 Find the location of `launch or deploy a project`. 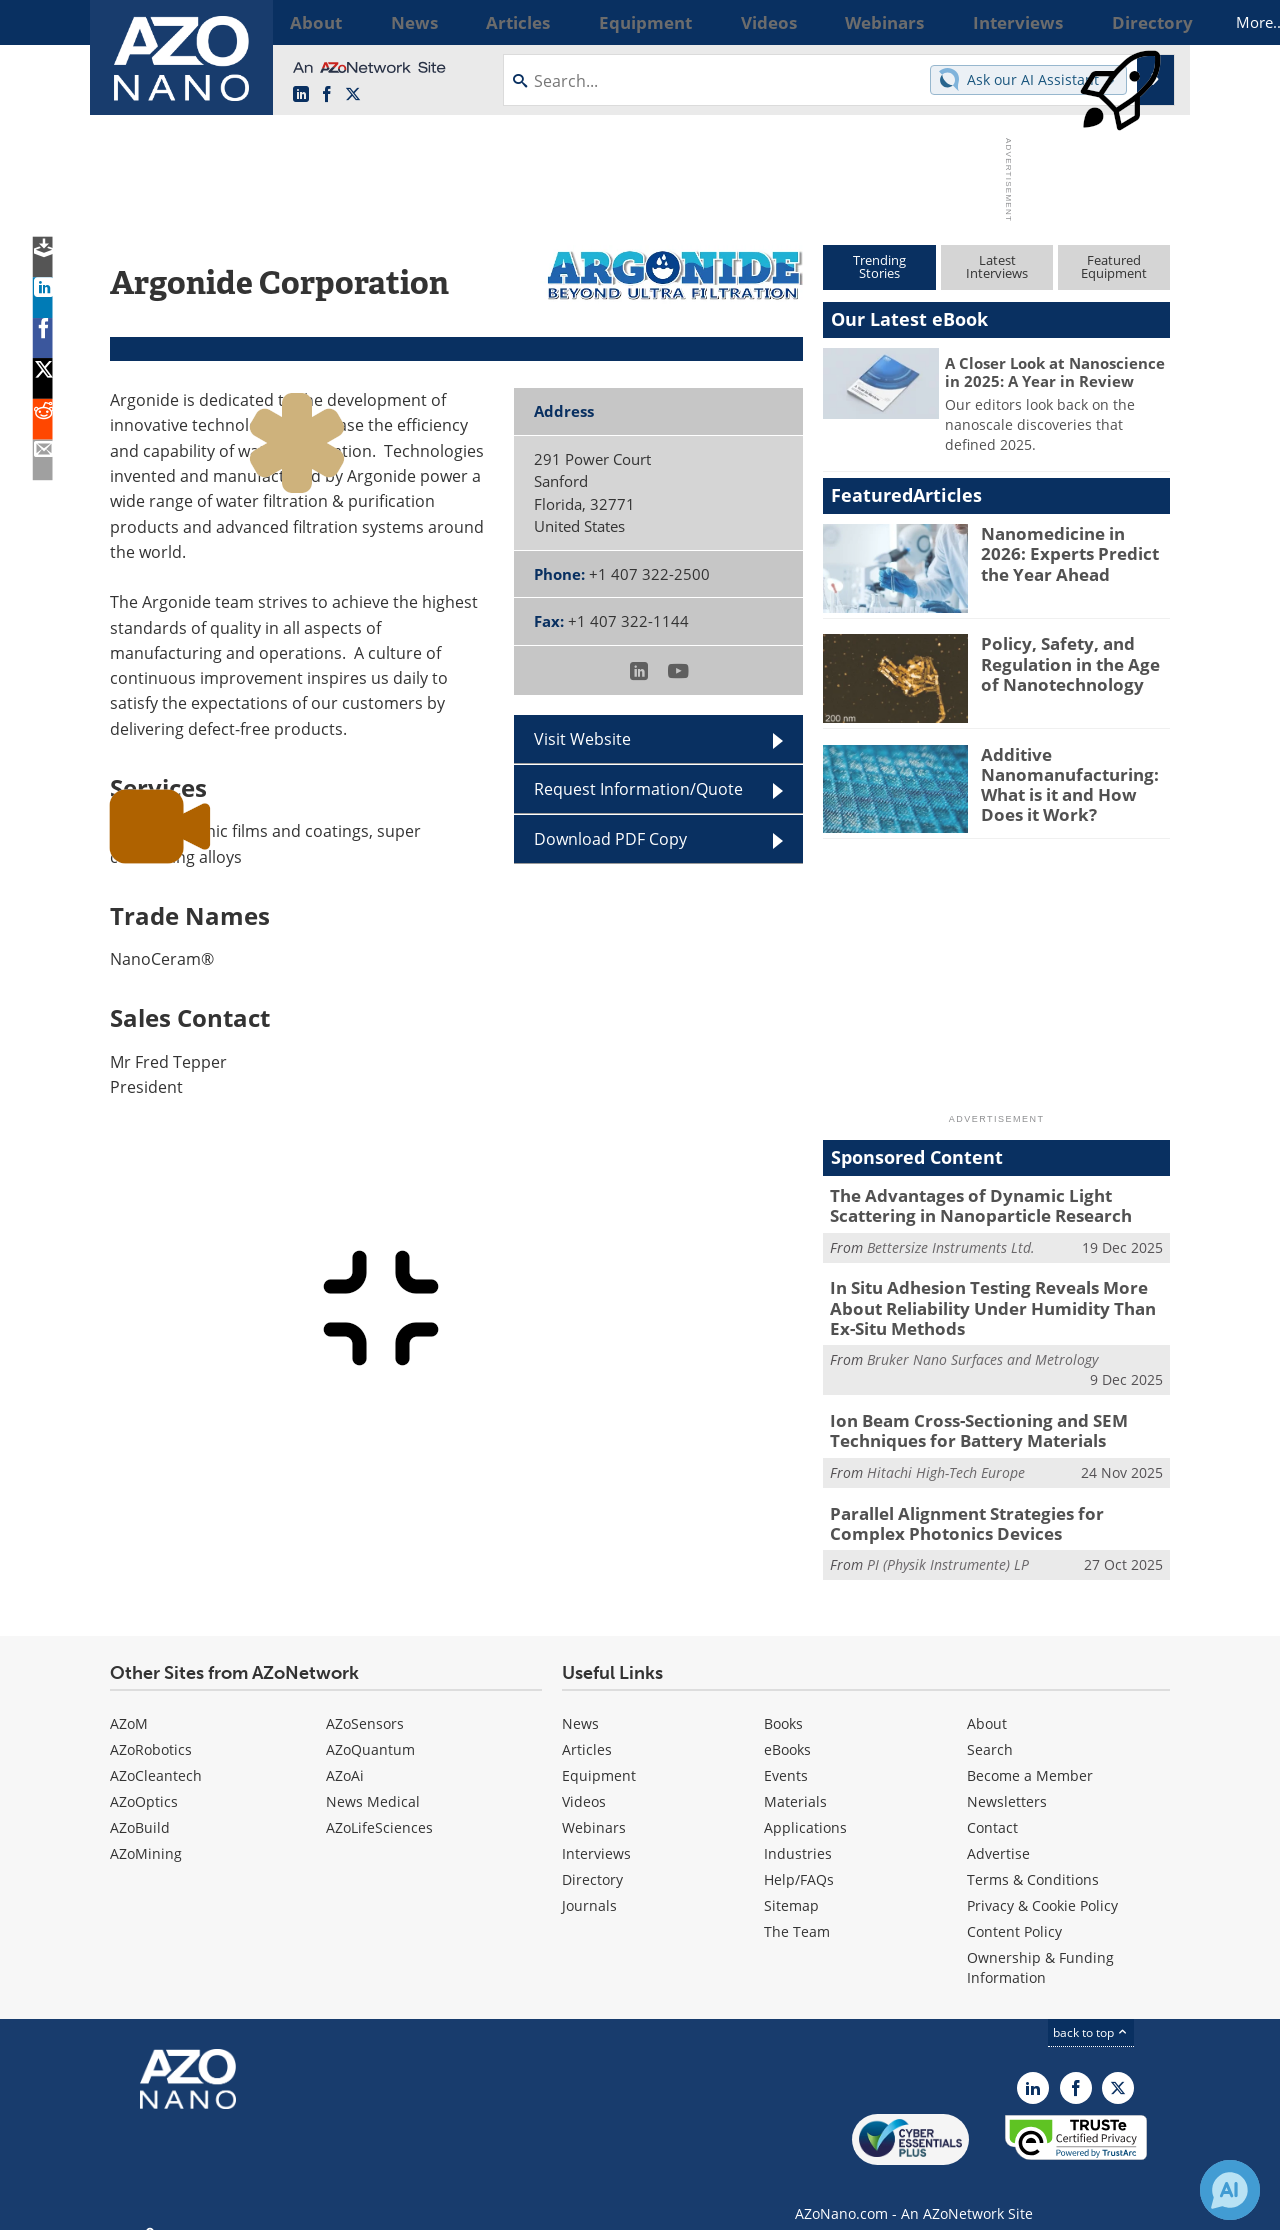

launch or deploy a project is located at coordinates (1120, 90).